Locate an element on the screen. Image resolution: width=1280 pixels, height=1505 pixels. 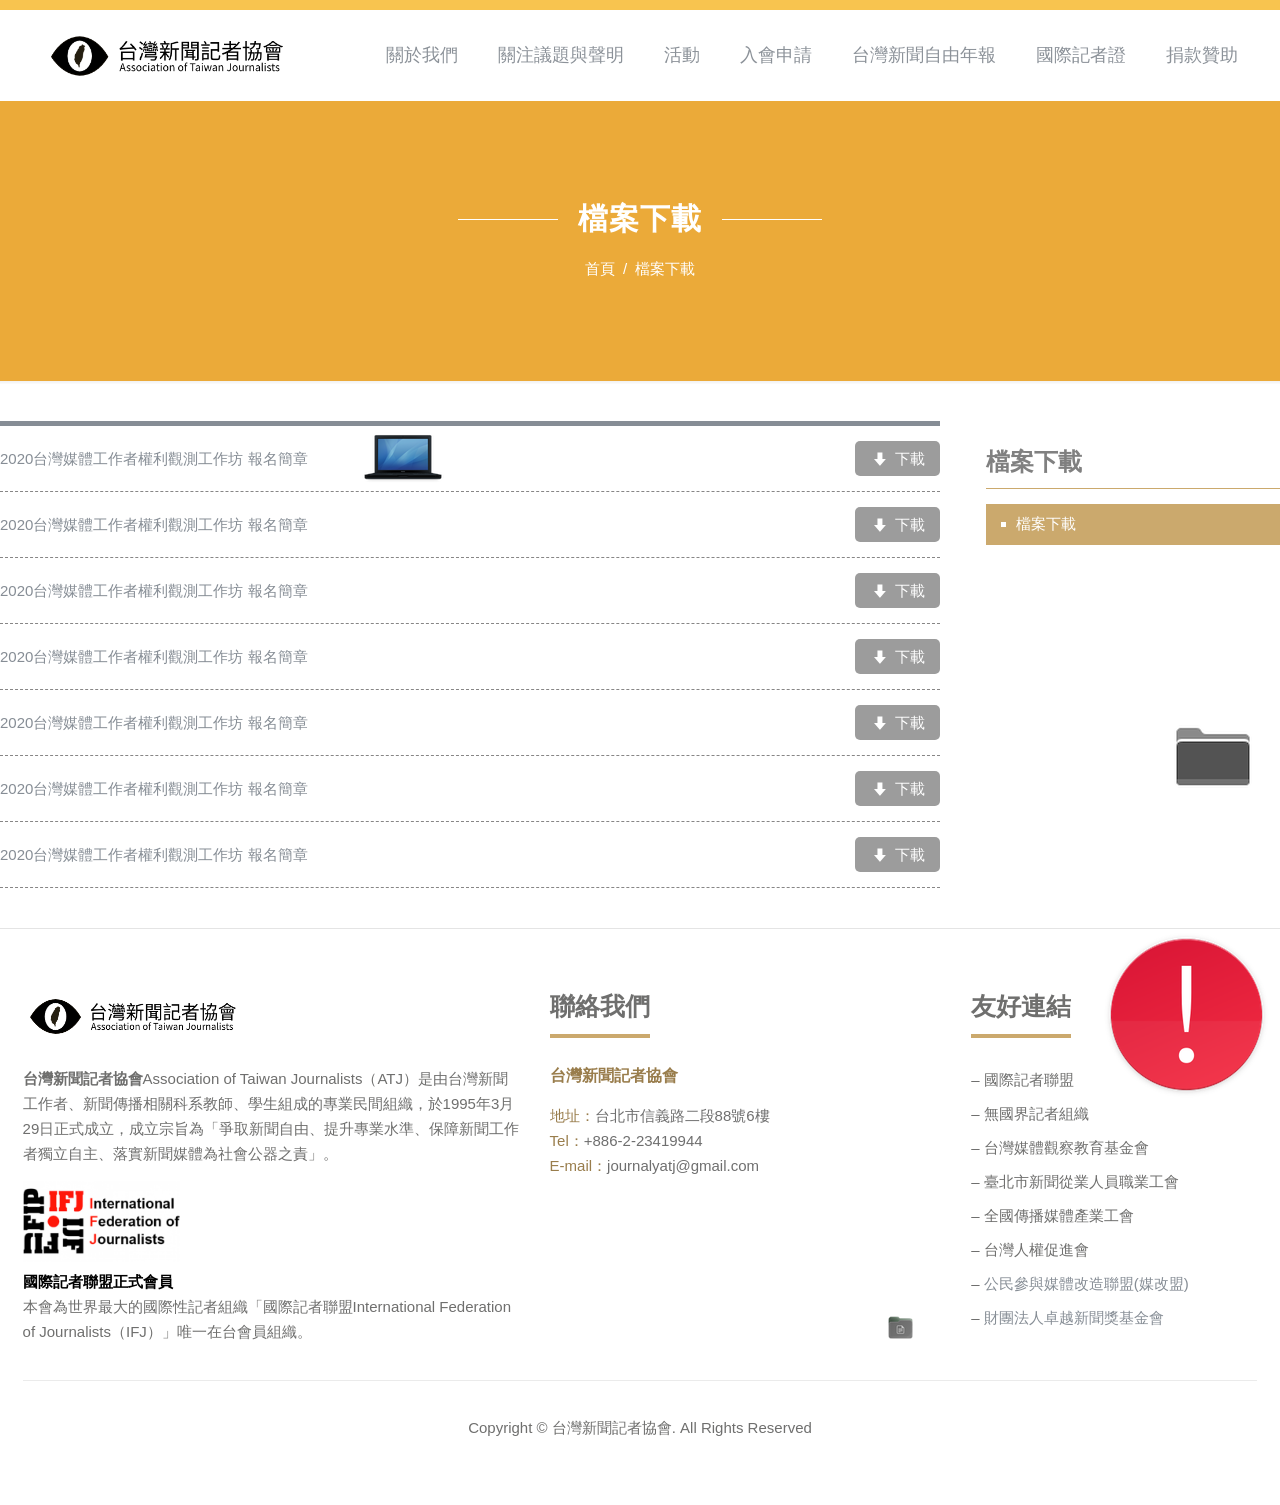
indicates an important alert or warning is located at coordinates (1186, 1014).